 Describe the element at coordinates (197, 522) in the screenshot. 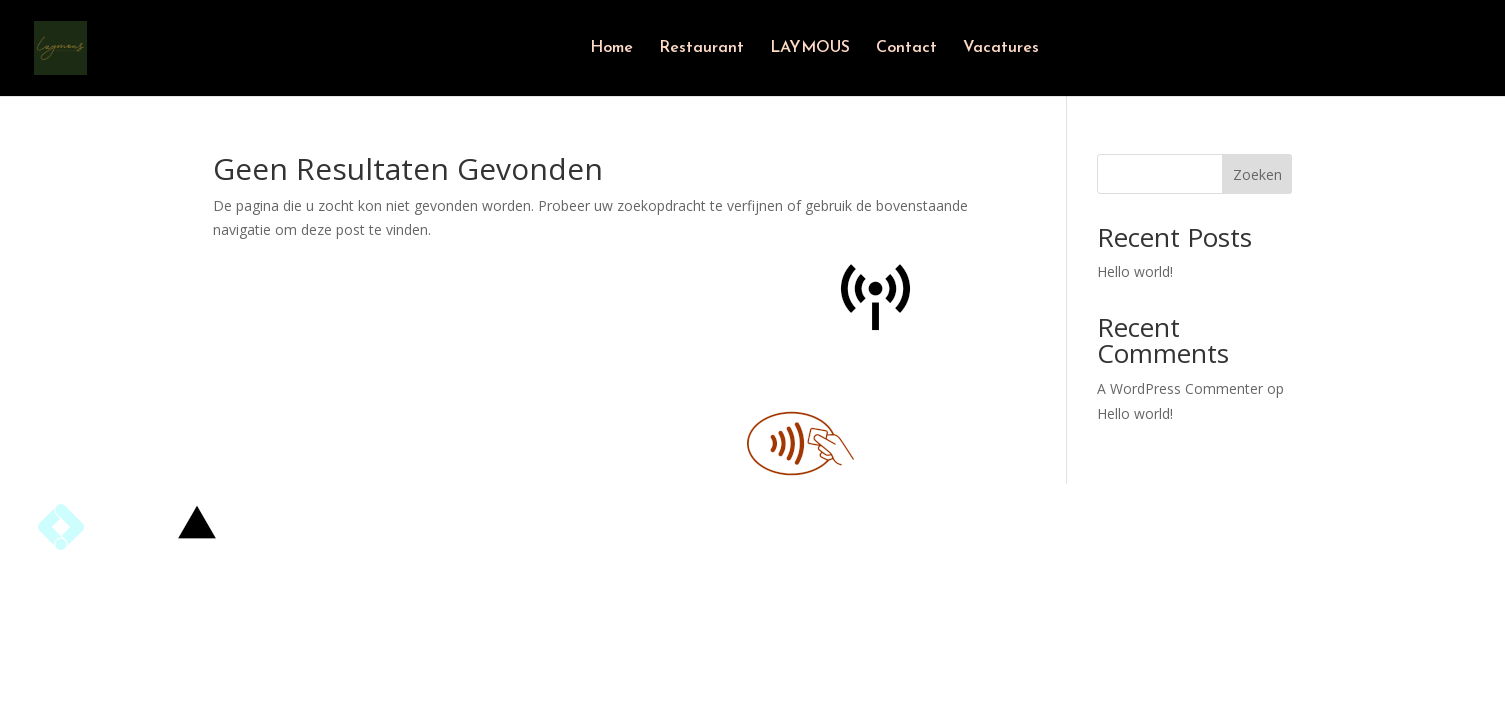

I see `Vercel company logo` at that location.